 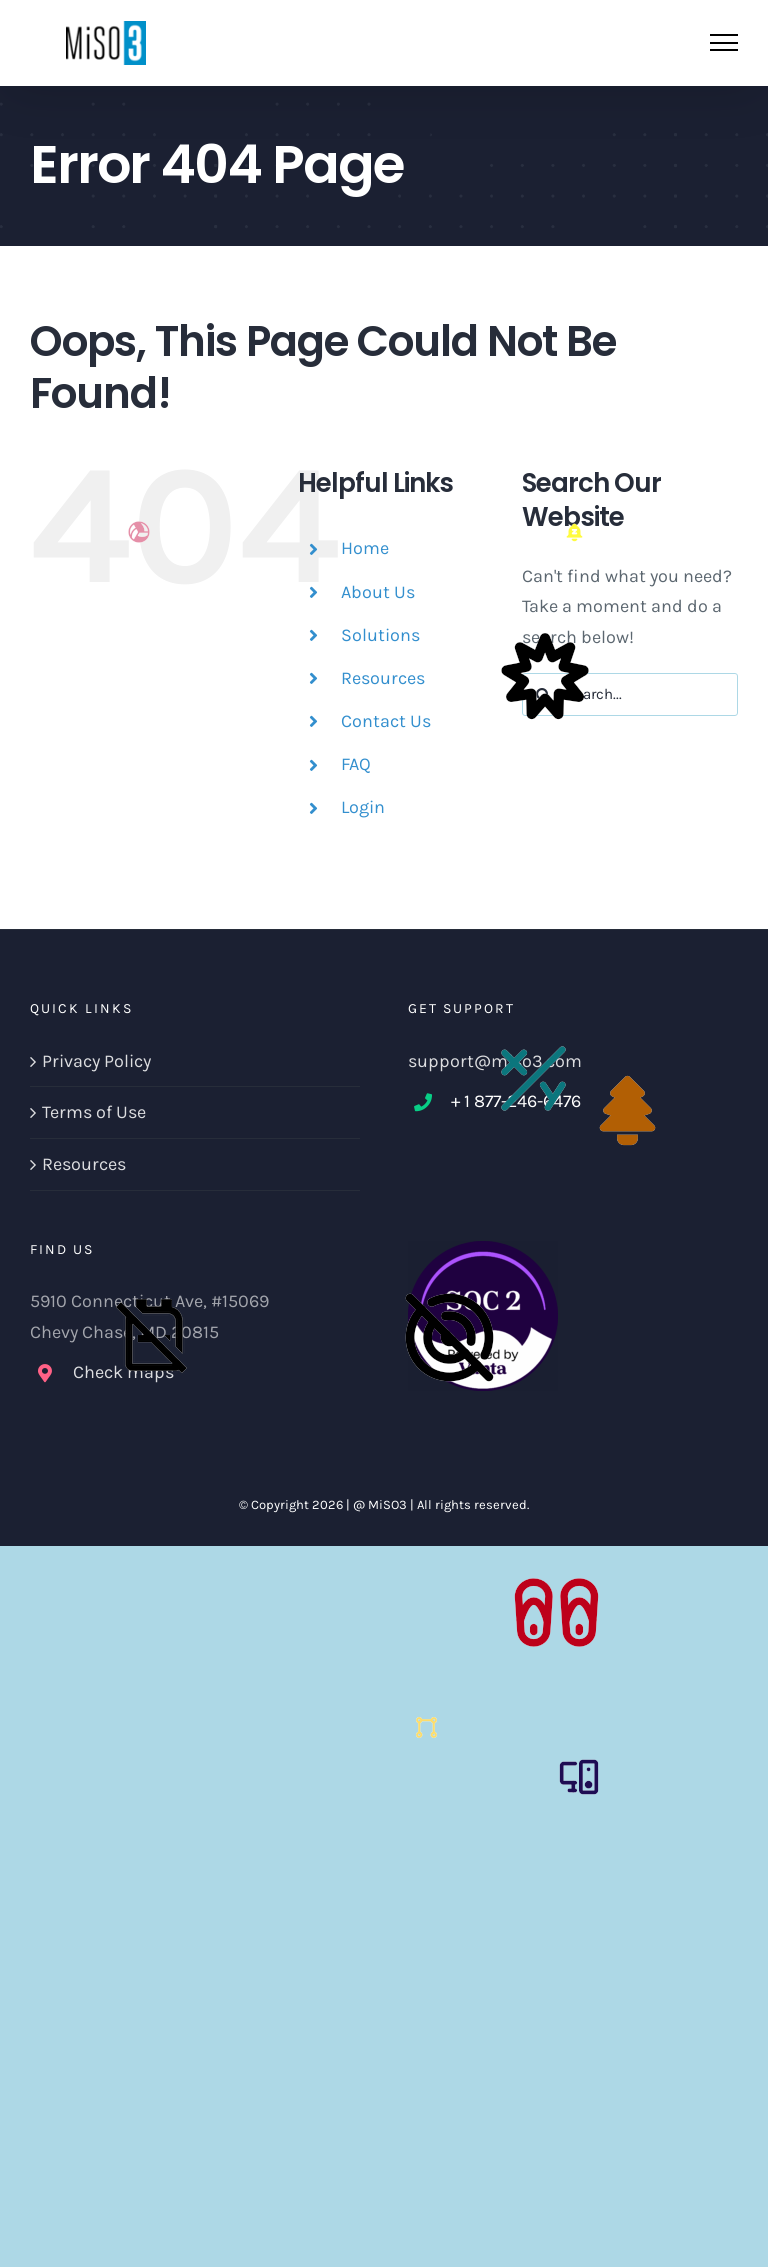 What do you see at coordinates (154, 1335) in the screenshot?
I see `backpacks not allowed in this area` at bounding box center [154, 1335].